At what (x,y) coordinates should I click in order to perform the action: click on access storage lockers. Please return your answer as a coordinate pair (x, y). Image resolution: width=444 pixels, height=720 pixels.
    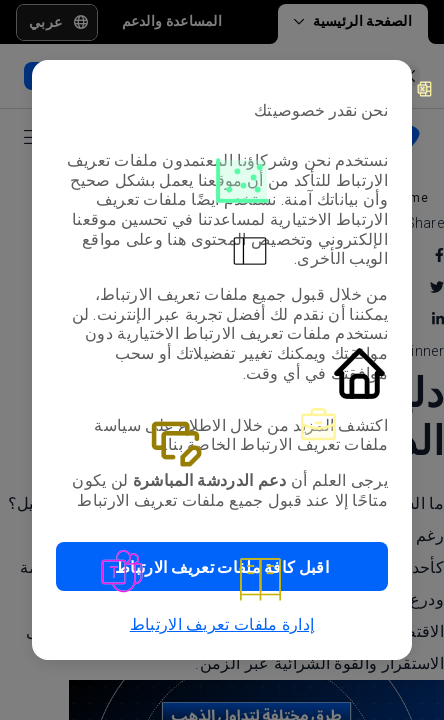
    Looking at the image, I should click on (260, 578).